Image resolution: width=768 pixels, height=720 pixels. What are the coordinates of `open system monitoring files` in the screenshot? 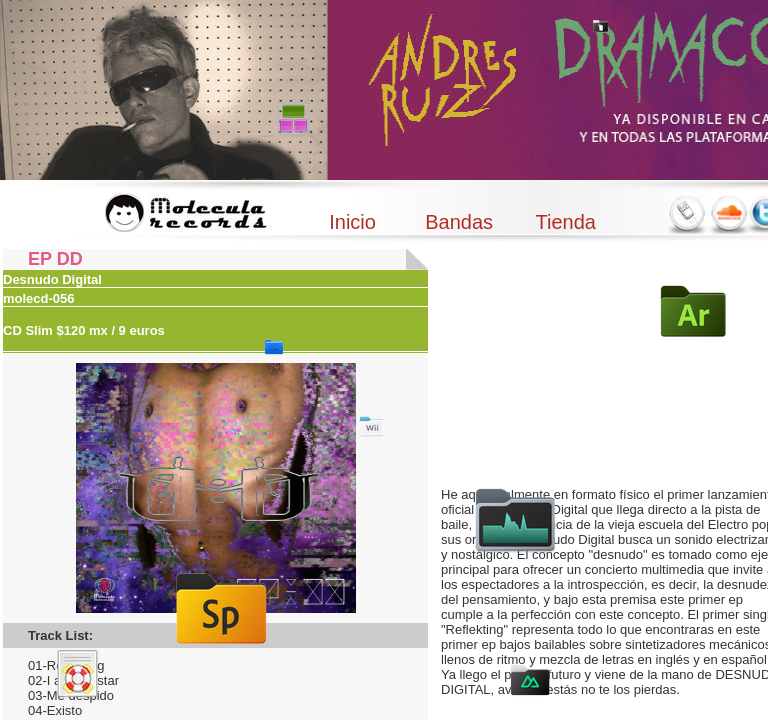 It's located at (515, 522).